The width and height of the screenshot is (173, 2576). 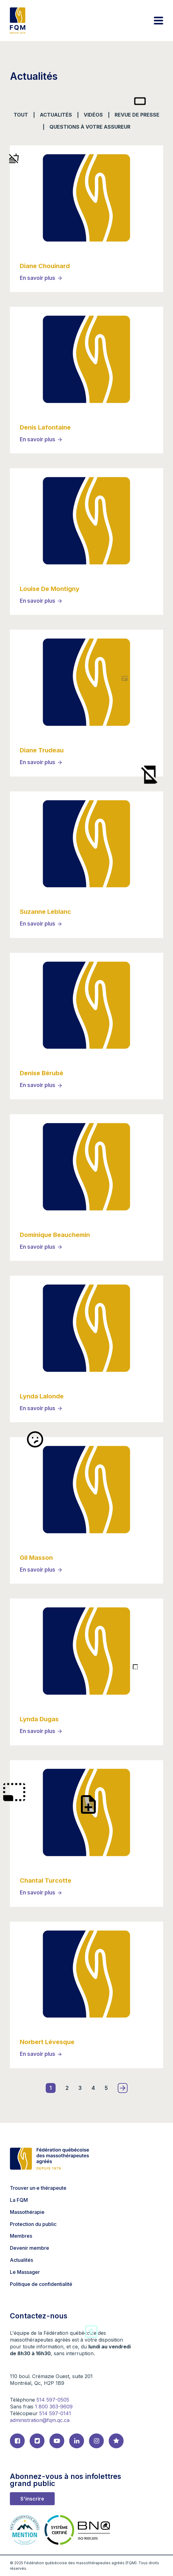 I want to click on no cell phone signal available, so click(x=150, y=775).